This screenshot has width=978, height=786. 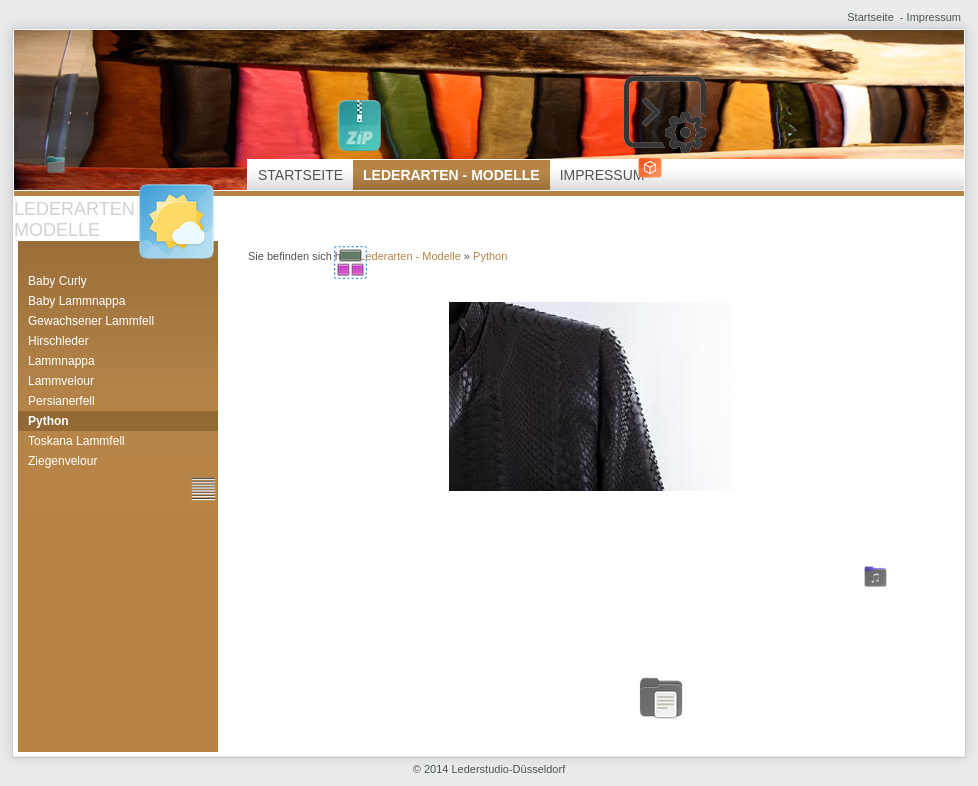 What do you see at coordinates (665, 112) in the screenshot?
I see `open terminal preferences` at bounding box center [665, 112].